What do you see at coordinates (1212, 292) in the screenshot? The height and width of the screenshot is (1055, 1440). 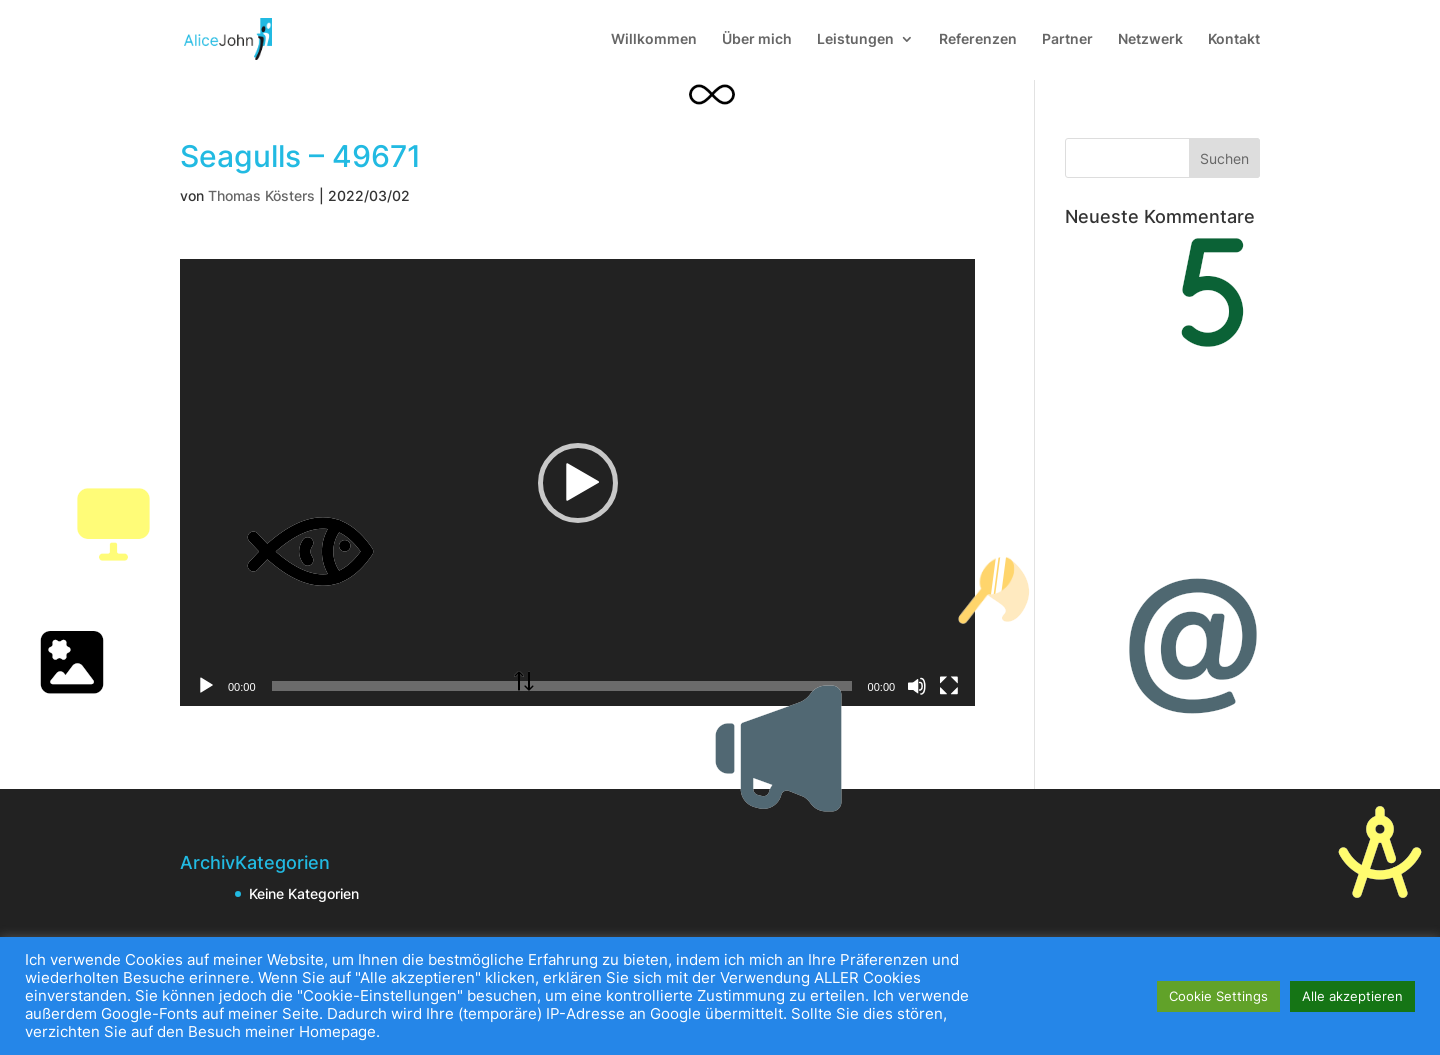 I see `indicates the number five in a list or sequence` at bounding box center [1212, 292].